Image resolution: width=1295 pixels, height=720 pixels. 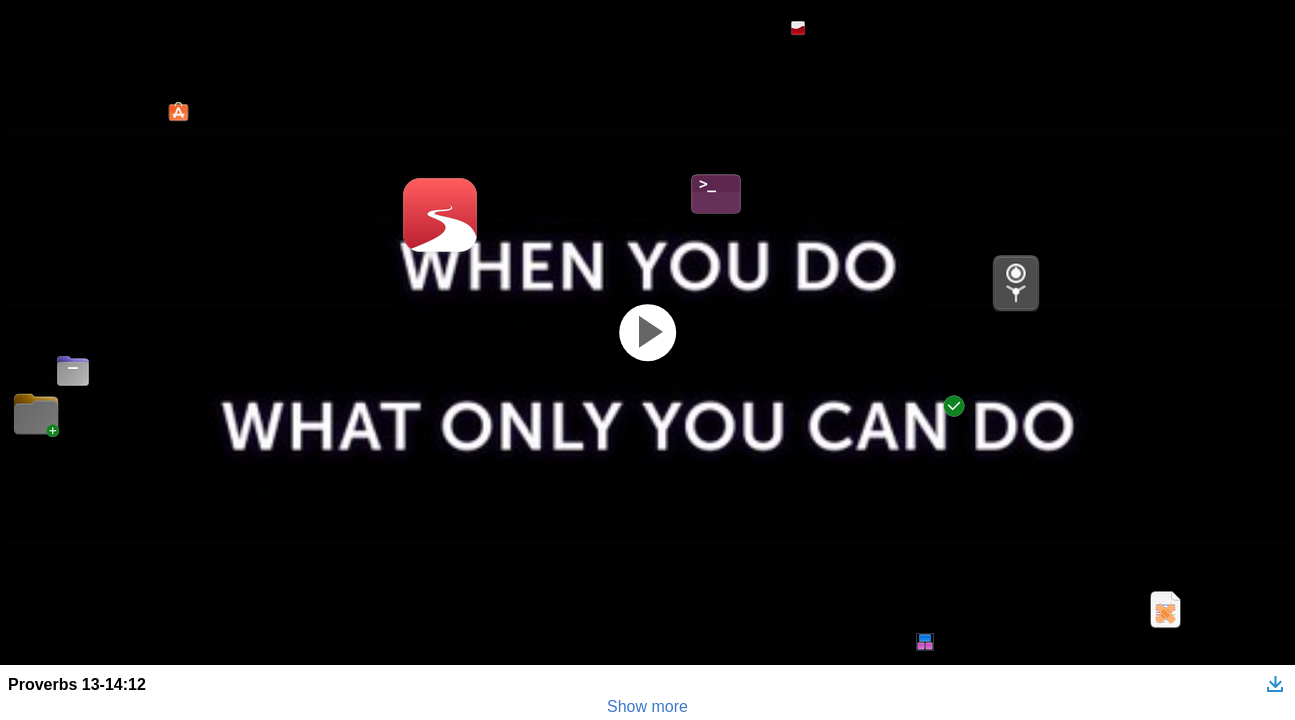 What do you see at coordinates (36, 414) in the screenshot?
I see `create a new folder` at bounding box center [36, 414].